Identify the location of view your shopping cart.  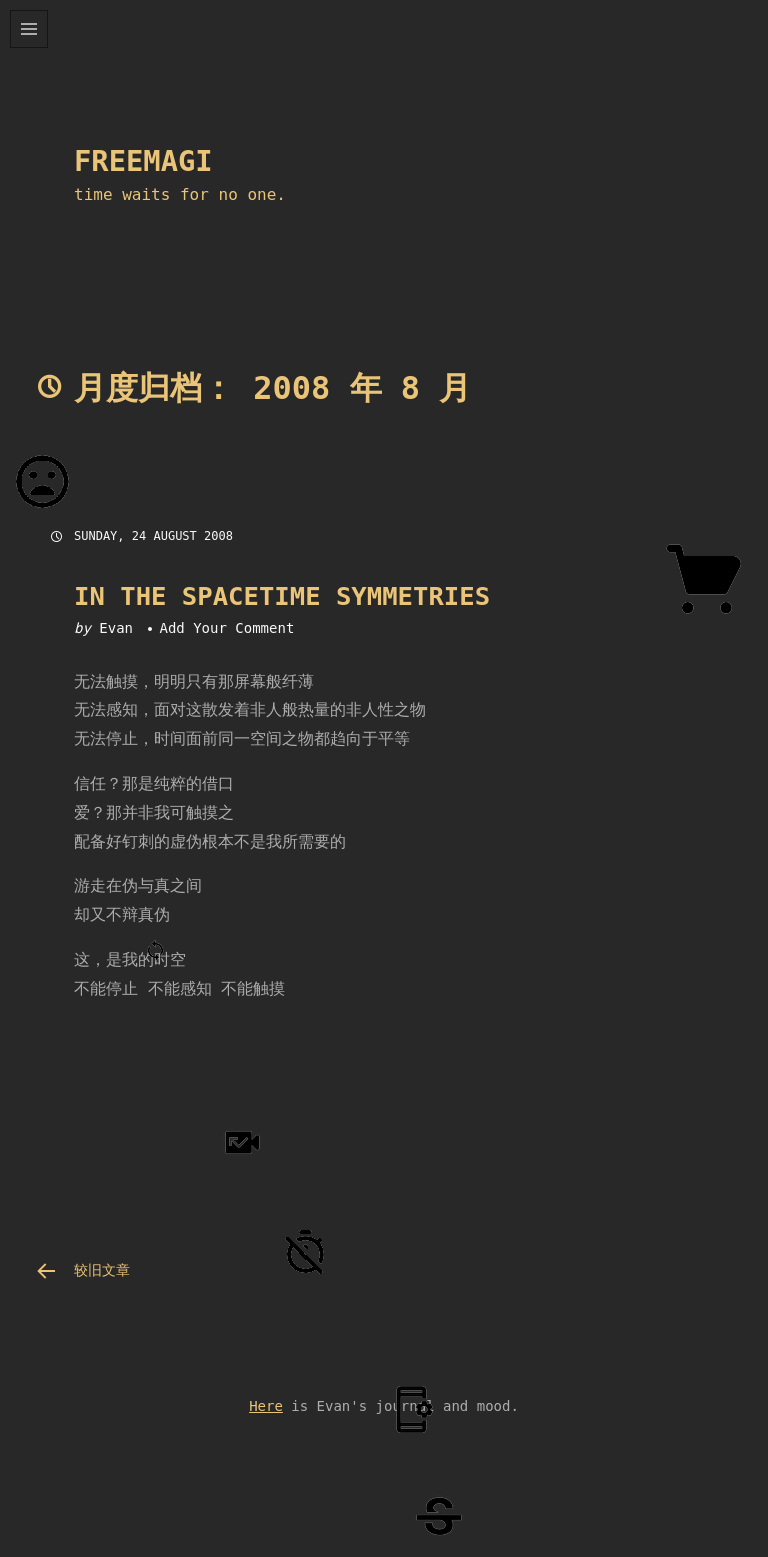
(705, 579).